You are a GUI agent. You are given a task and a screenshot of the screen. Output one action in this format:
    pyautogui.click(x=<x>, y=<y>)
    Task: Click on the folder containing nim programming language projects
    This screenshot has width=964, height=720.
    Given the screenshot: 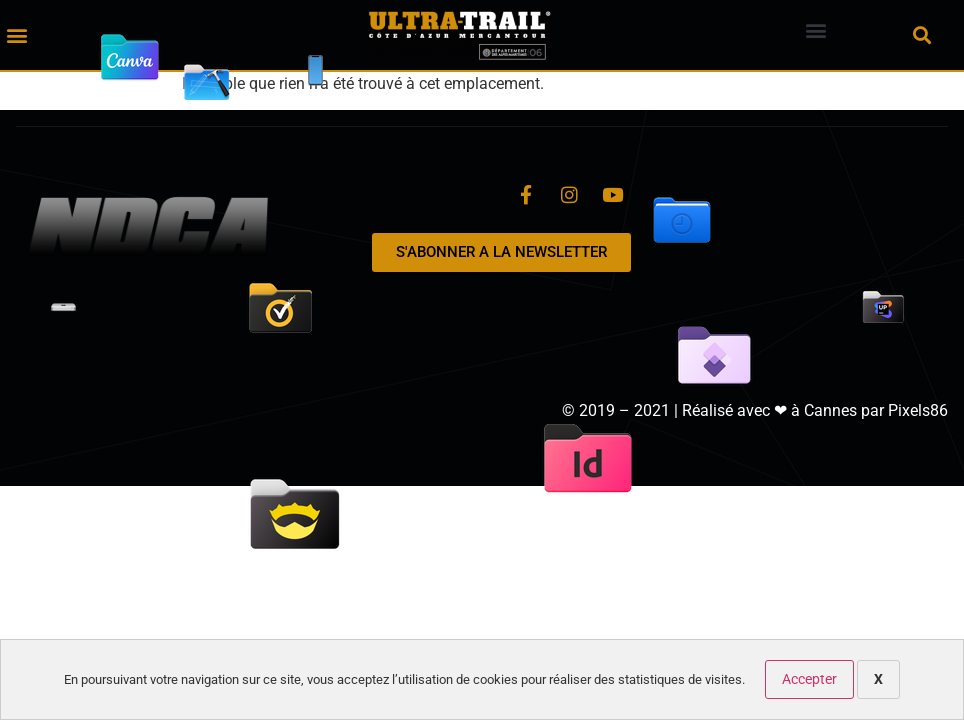 What is the action you would take?
    pyautogui.click(x=294, y=516)
    